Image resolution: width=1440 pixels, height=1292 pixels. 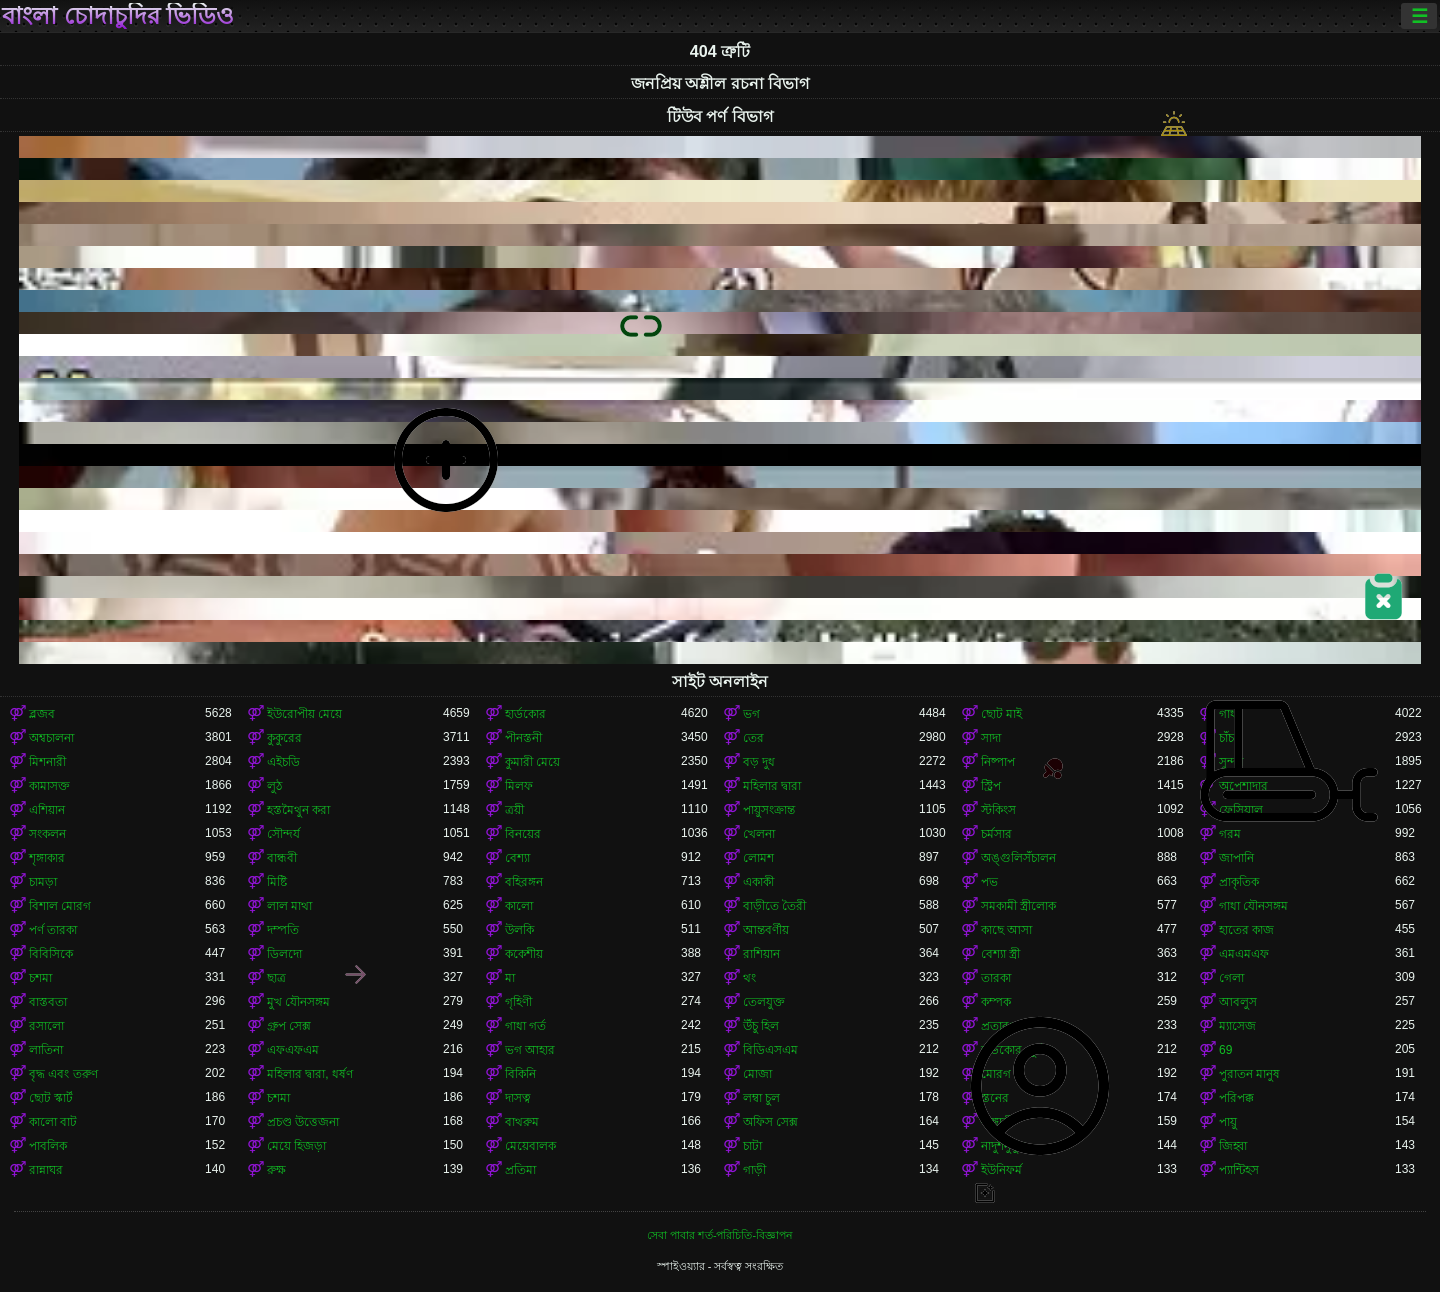 What do you see at coordinates (1053, 768) in the screenshot?
I see `access table tennis or ping pong game` at bounding box center [1053, 768].